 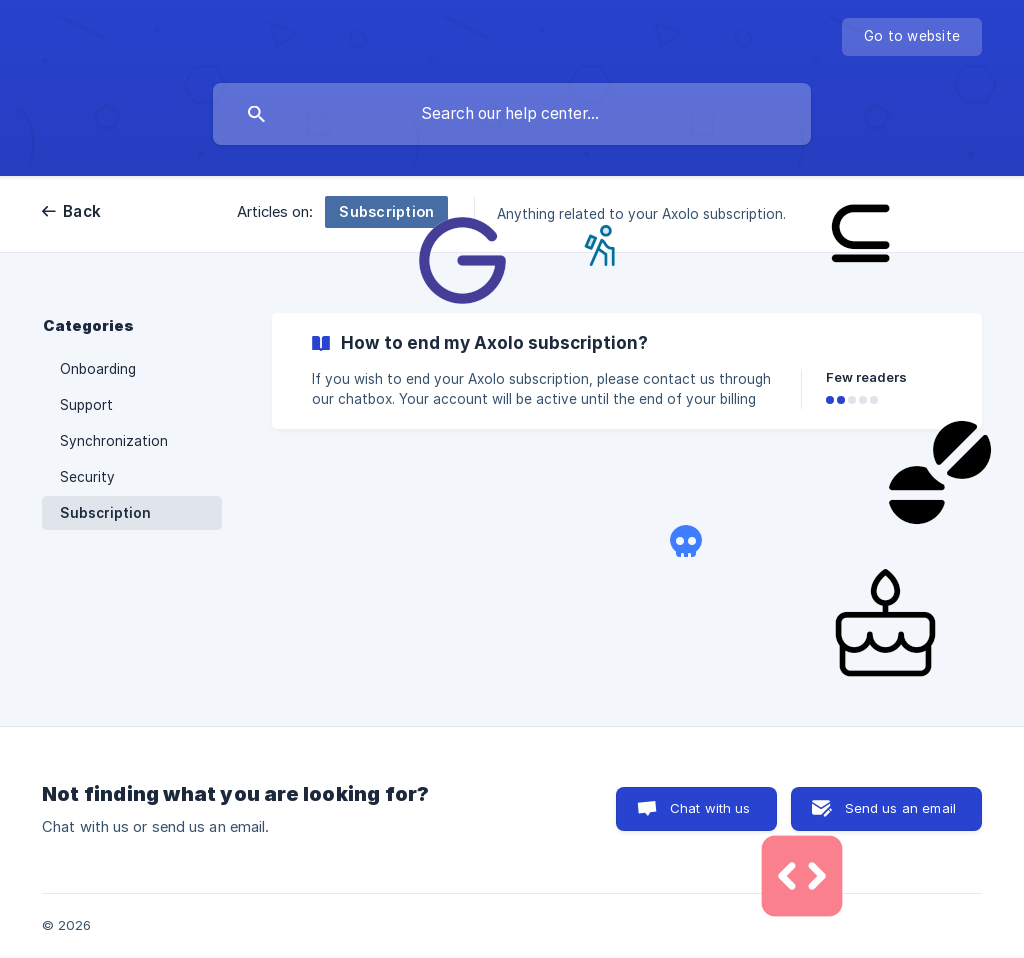 I want to click on access hiking trails or outdoor activities, so click(x=601, y=245).